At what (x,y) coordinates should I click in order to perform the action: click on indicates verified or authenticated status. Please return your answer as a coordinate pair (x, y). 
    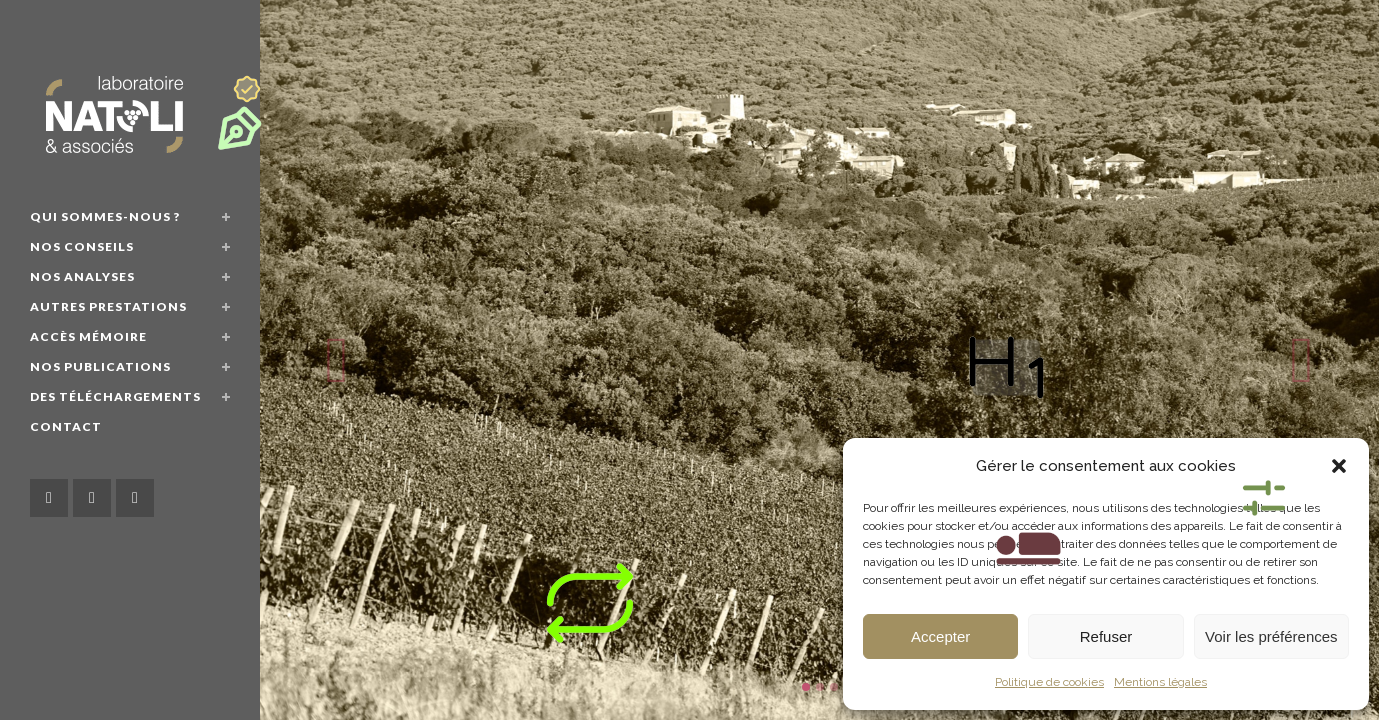
    Looking at the image, I should click on (247, 89).